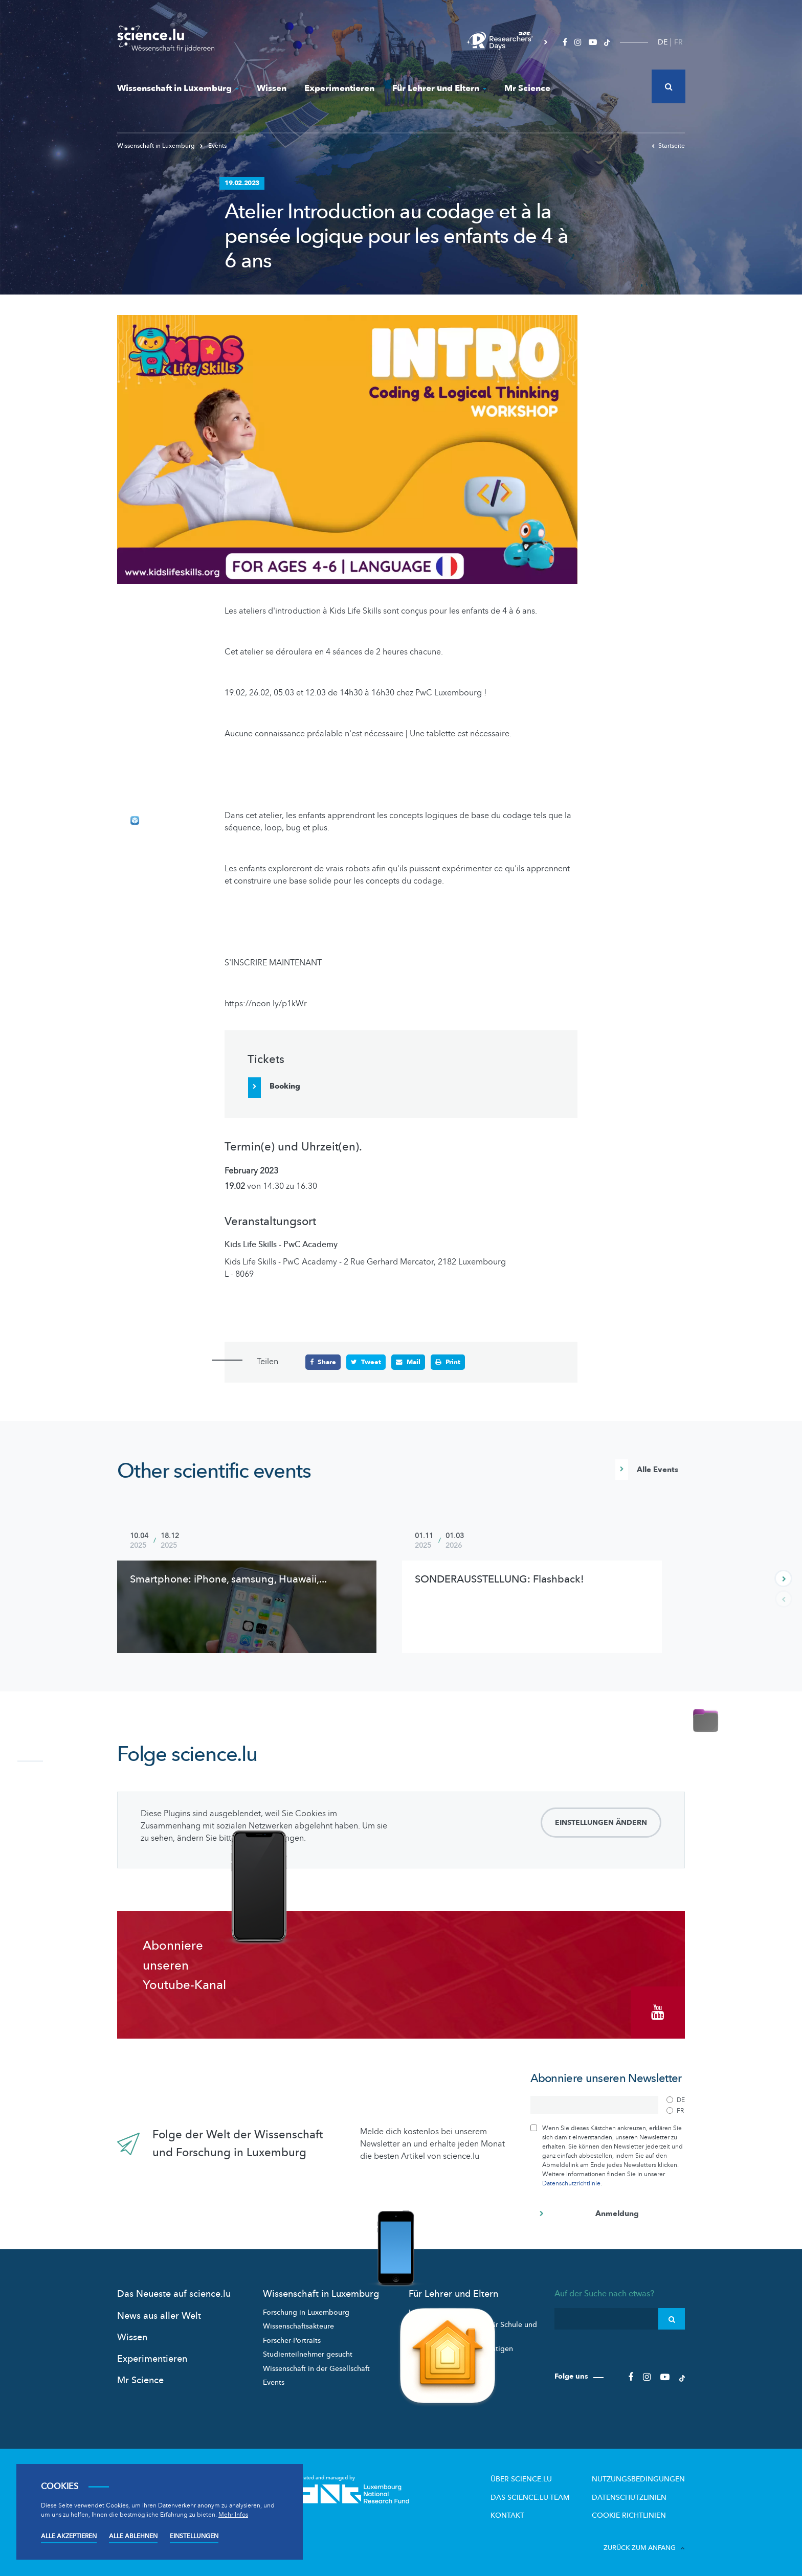  I want to click on iPod Touch device connected to your system, so click(396, 2249).